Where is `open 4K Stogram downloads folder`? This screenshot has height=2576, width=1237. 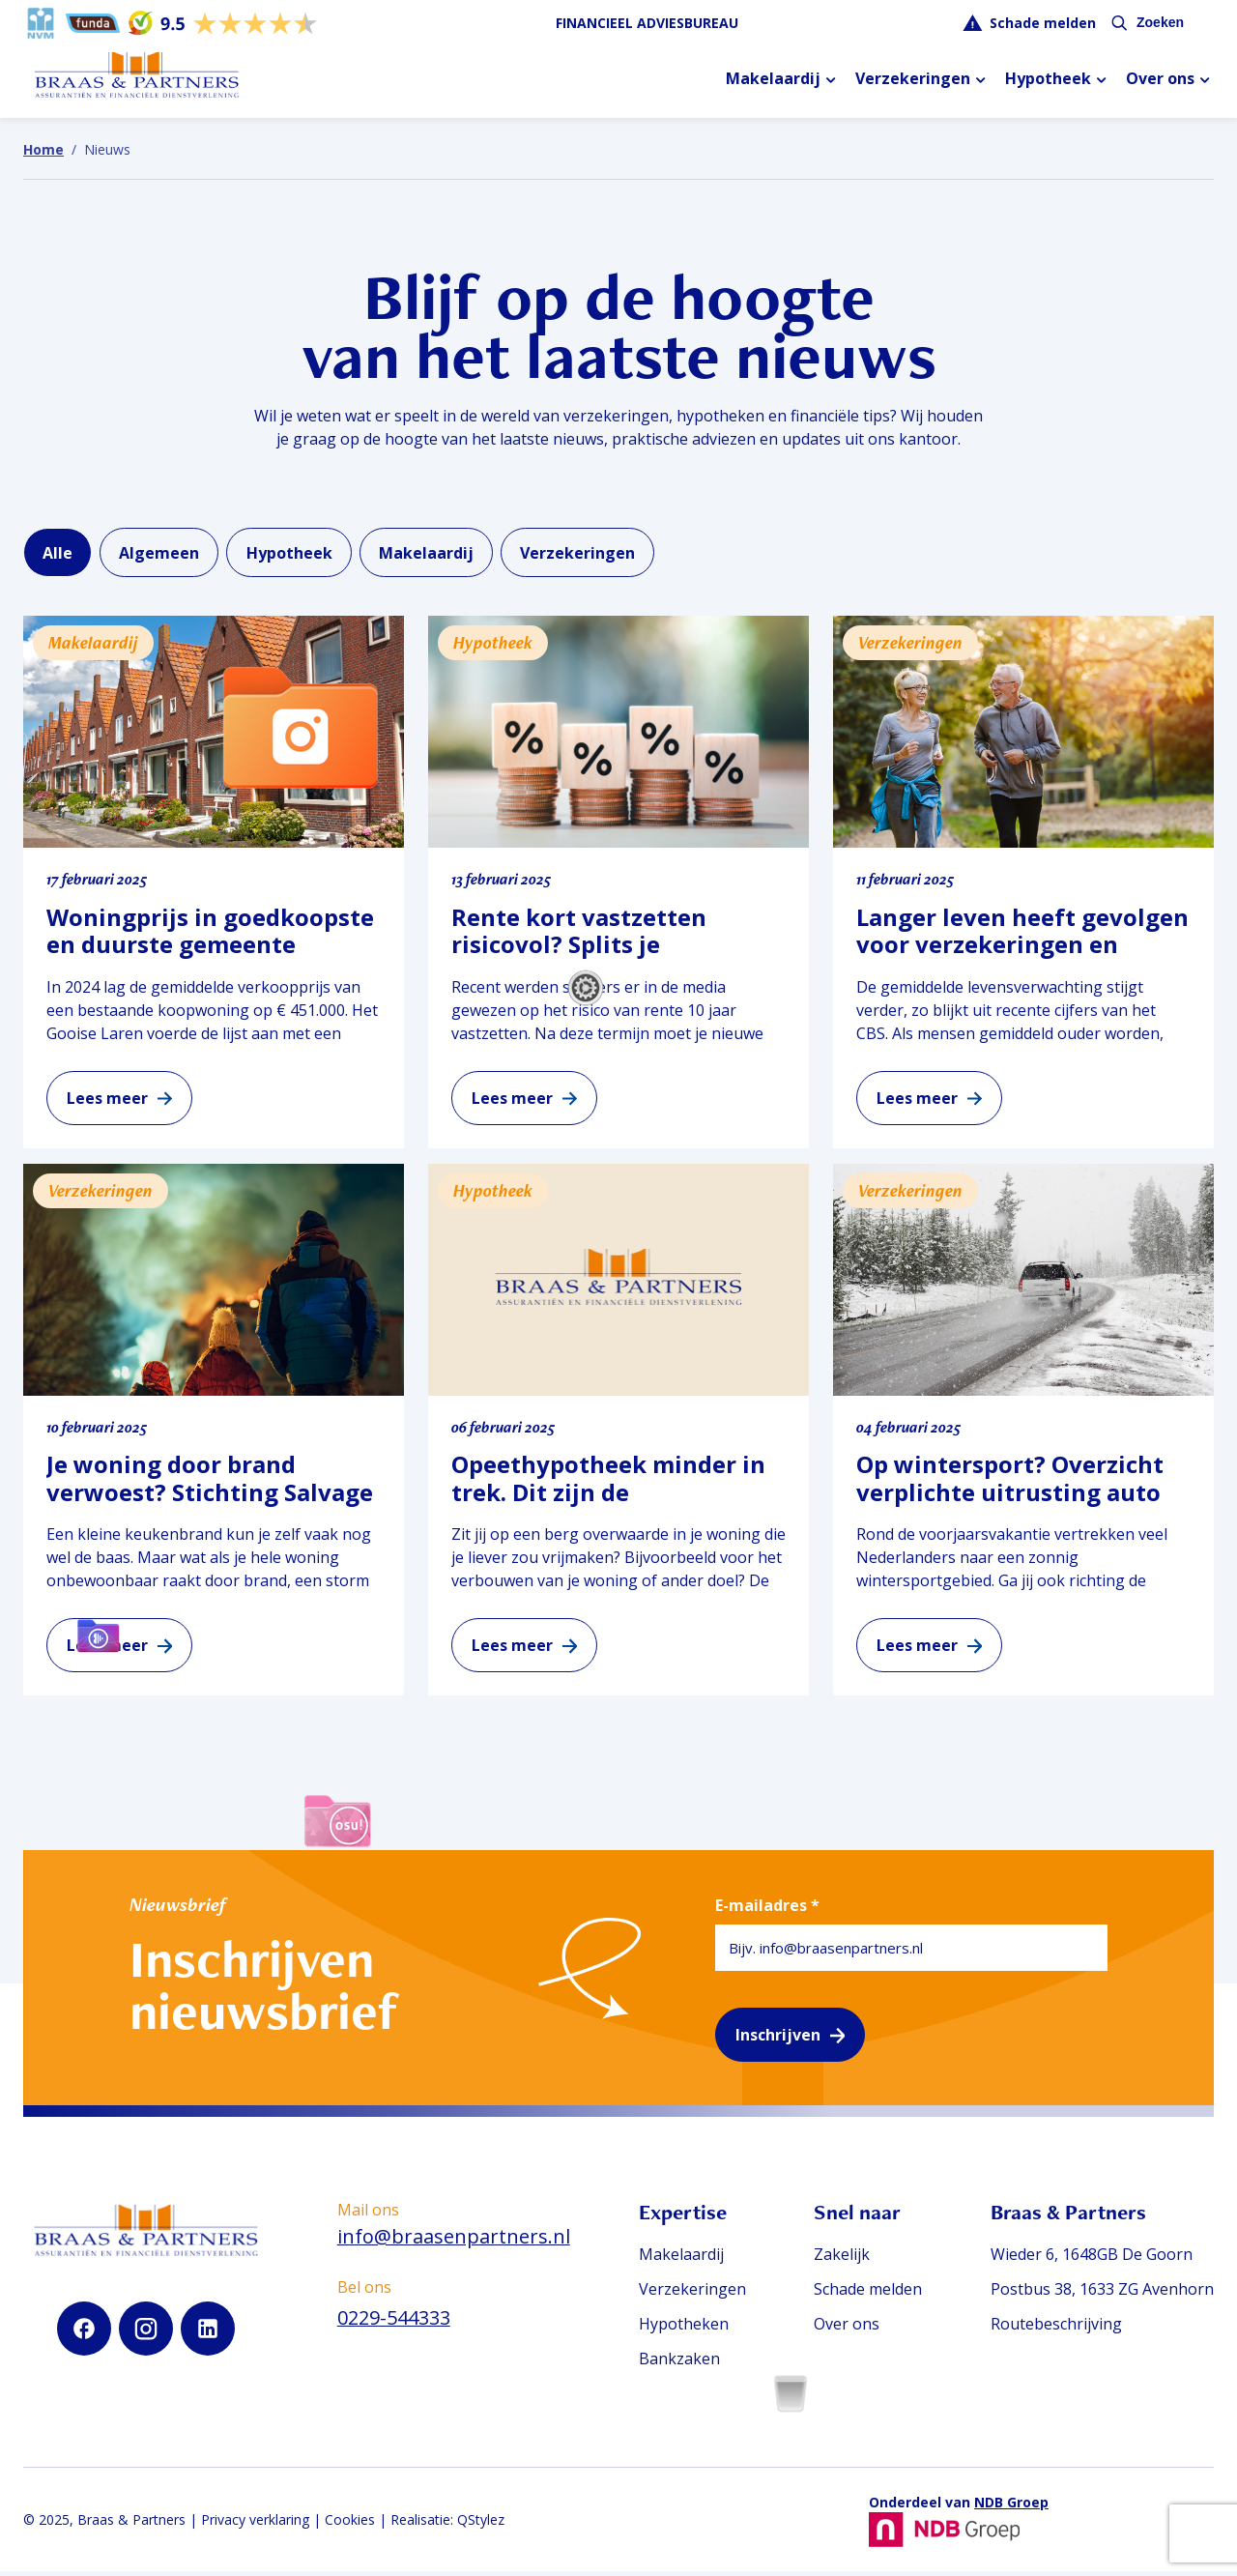
open 4K Stogram downloads folder is located at coordinates (300, 732).